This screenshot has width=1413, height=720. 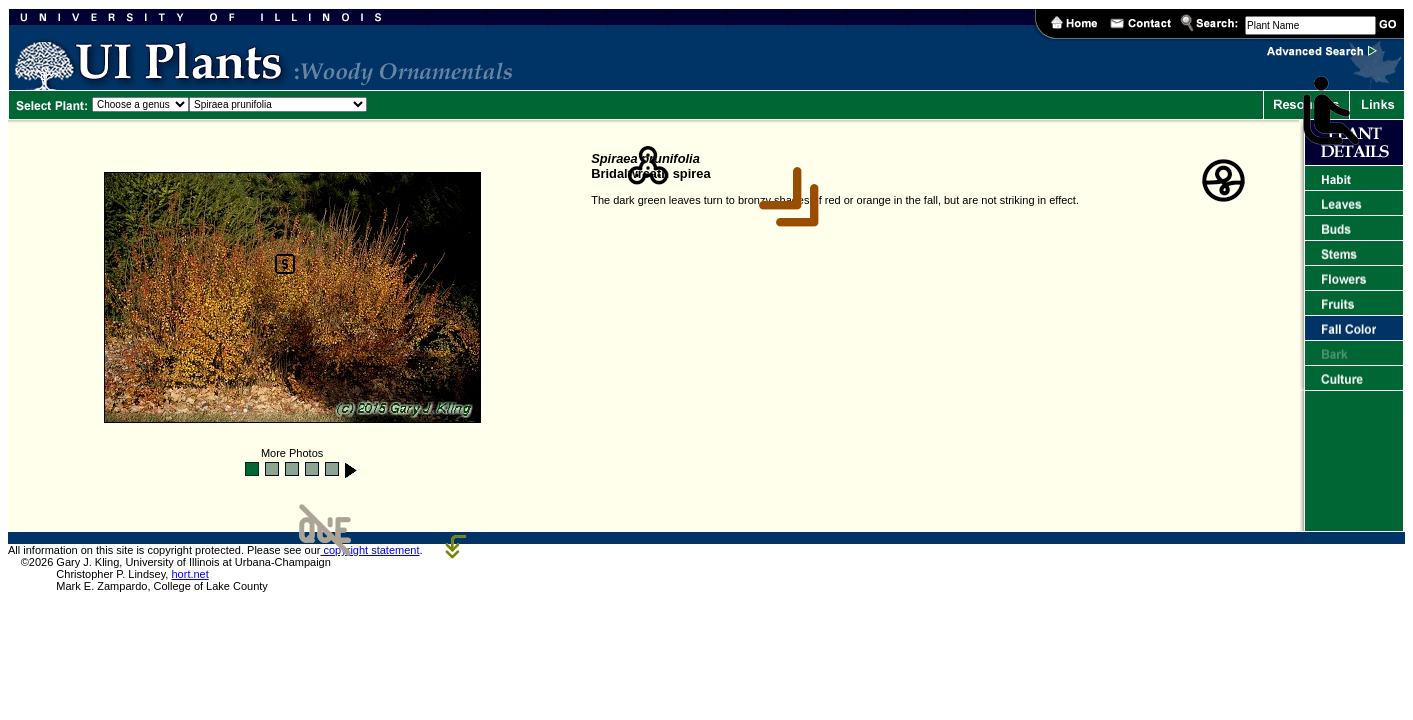 I want to click on indicates seat recline is available, so click(x=1332, y=112).